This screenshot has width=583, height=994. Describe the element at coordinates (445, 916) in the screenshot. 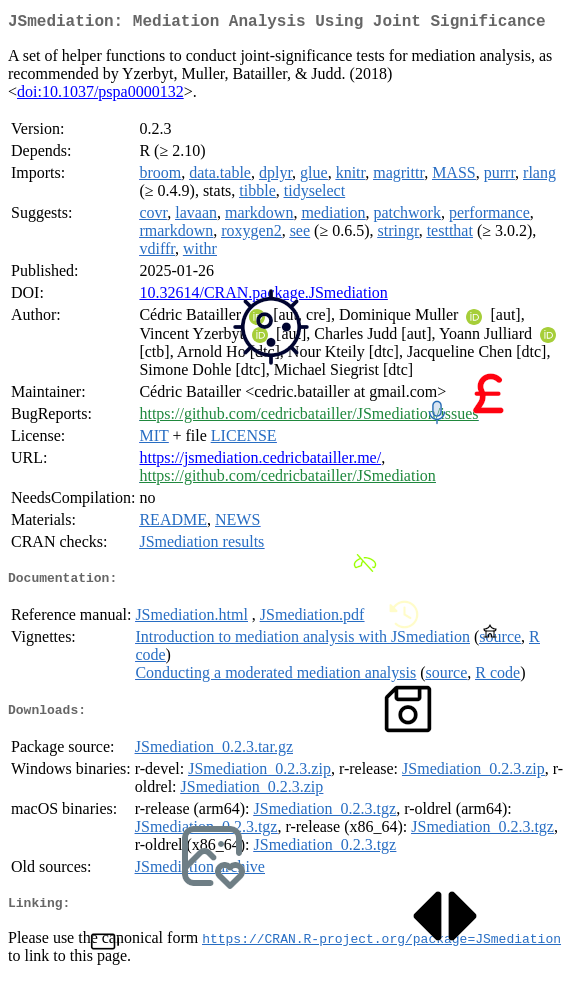

I see `adjust horizontal spacing or position` at that location.